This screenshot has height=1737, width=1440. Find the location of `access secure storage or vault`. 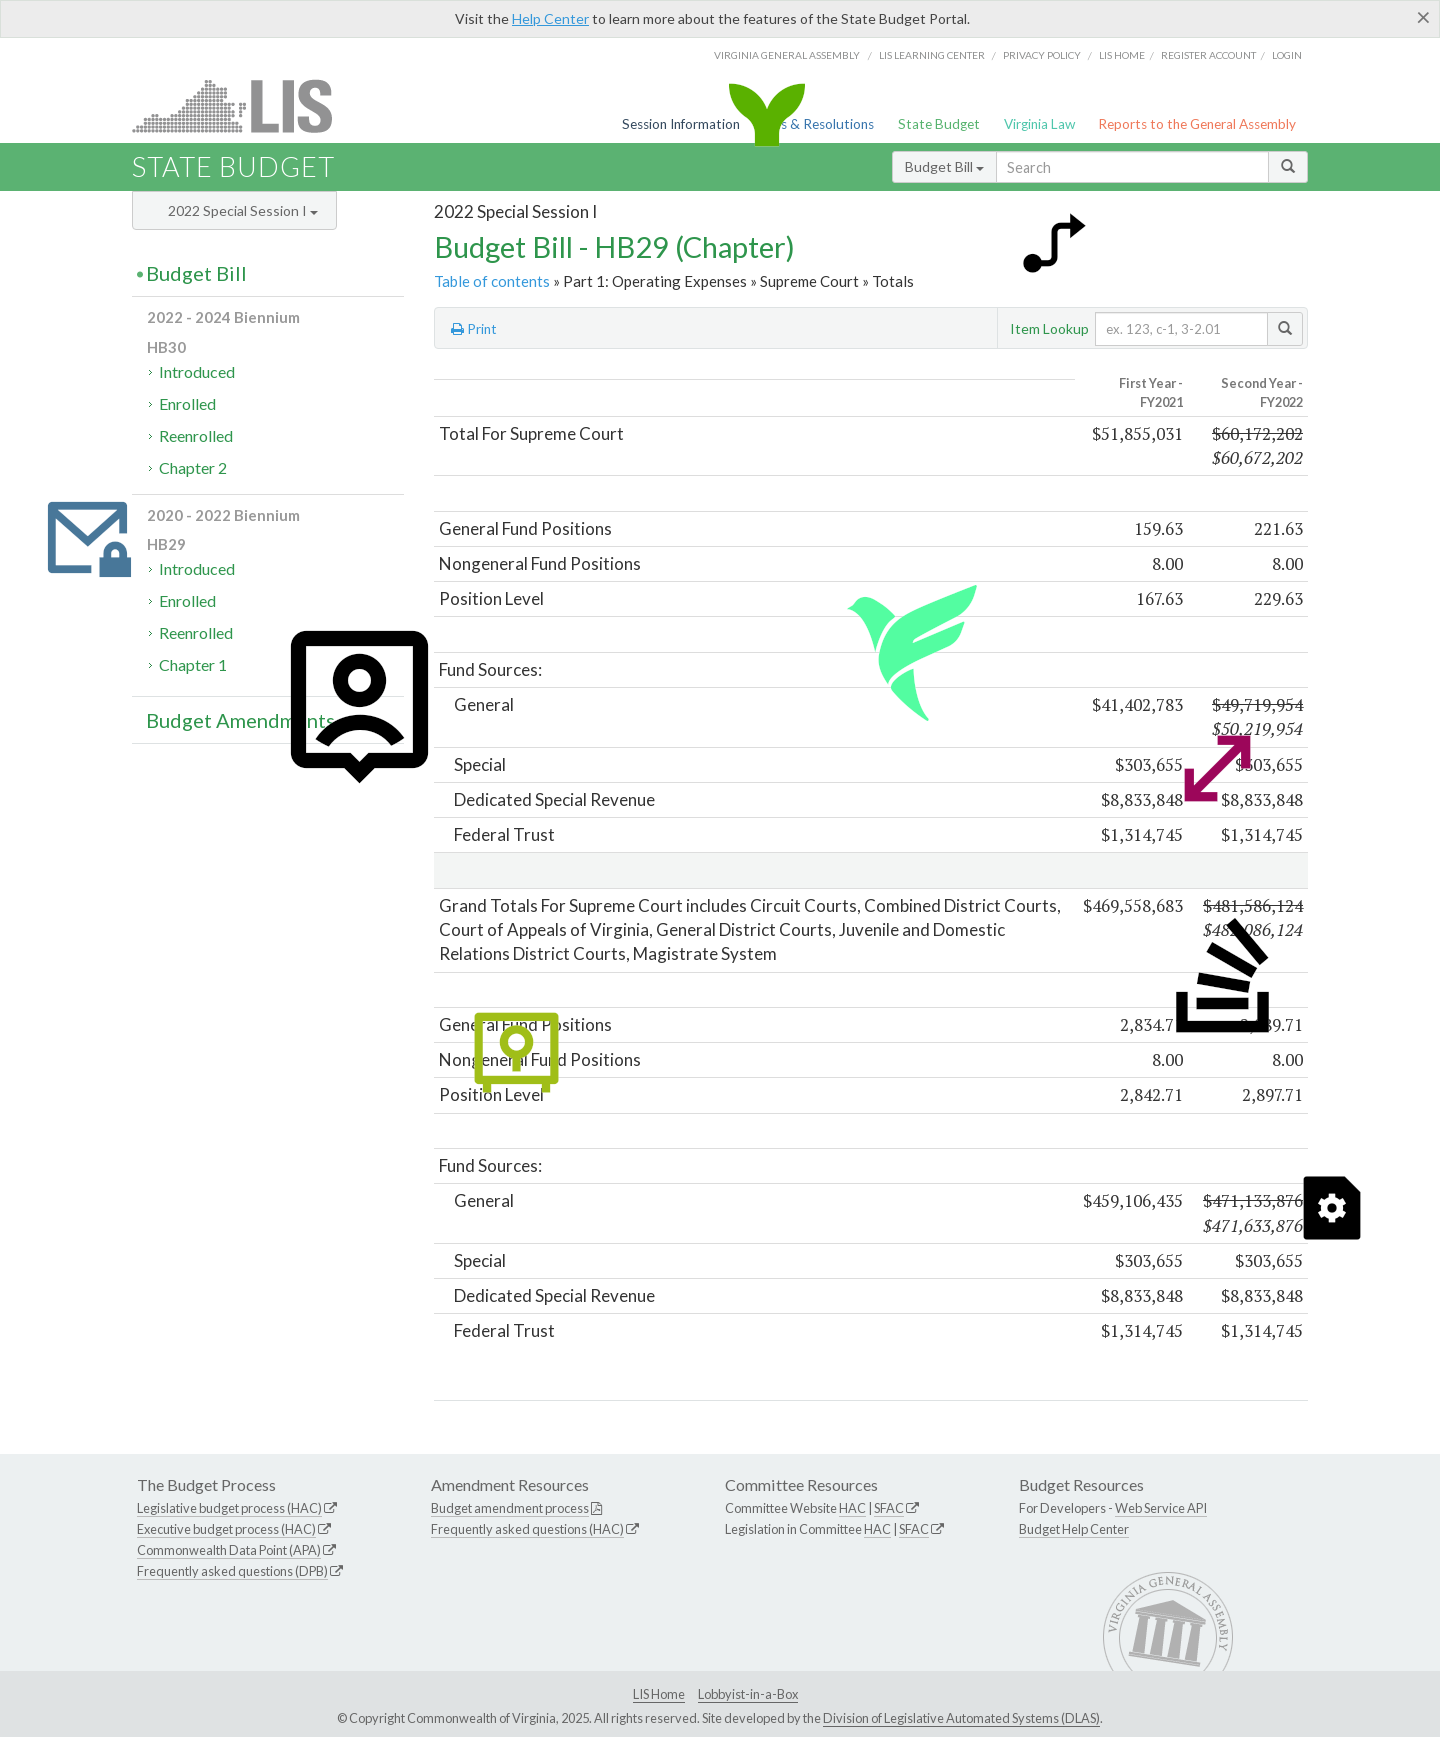

access secure storage or vault is located at coordinates (516, 1050).